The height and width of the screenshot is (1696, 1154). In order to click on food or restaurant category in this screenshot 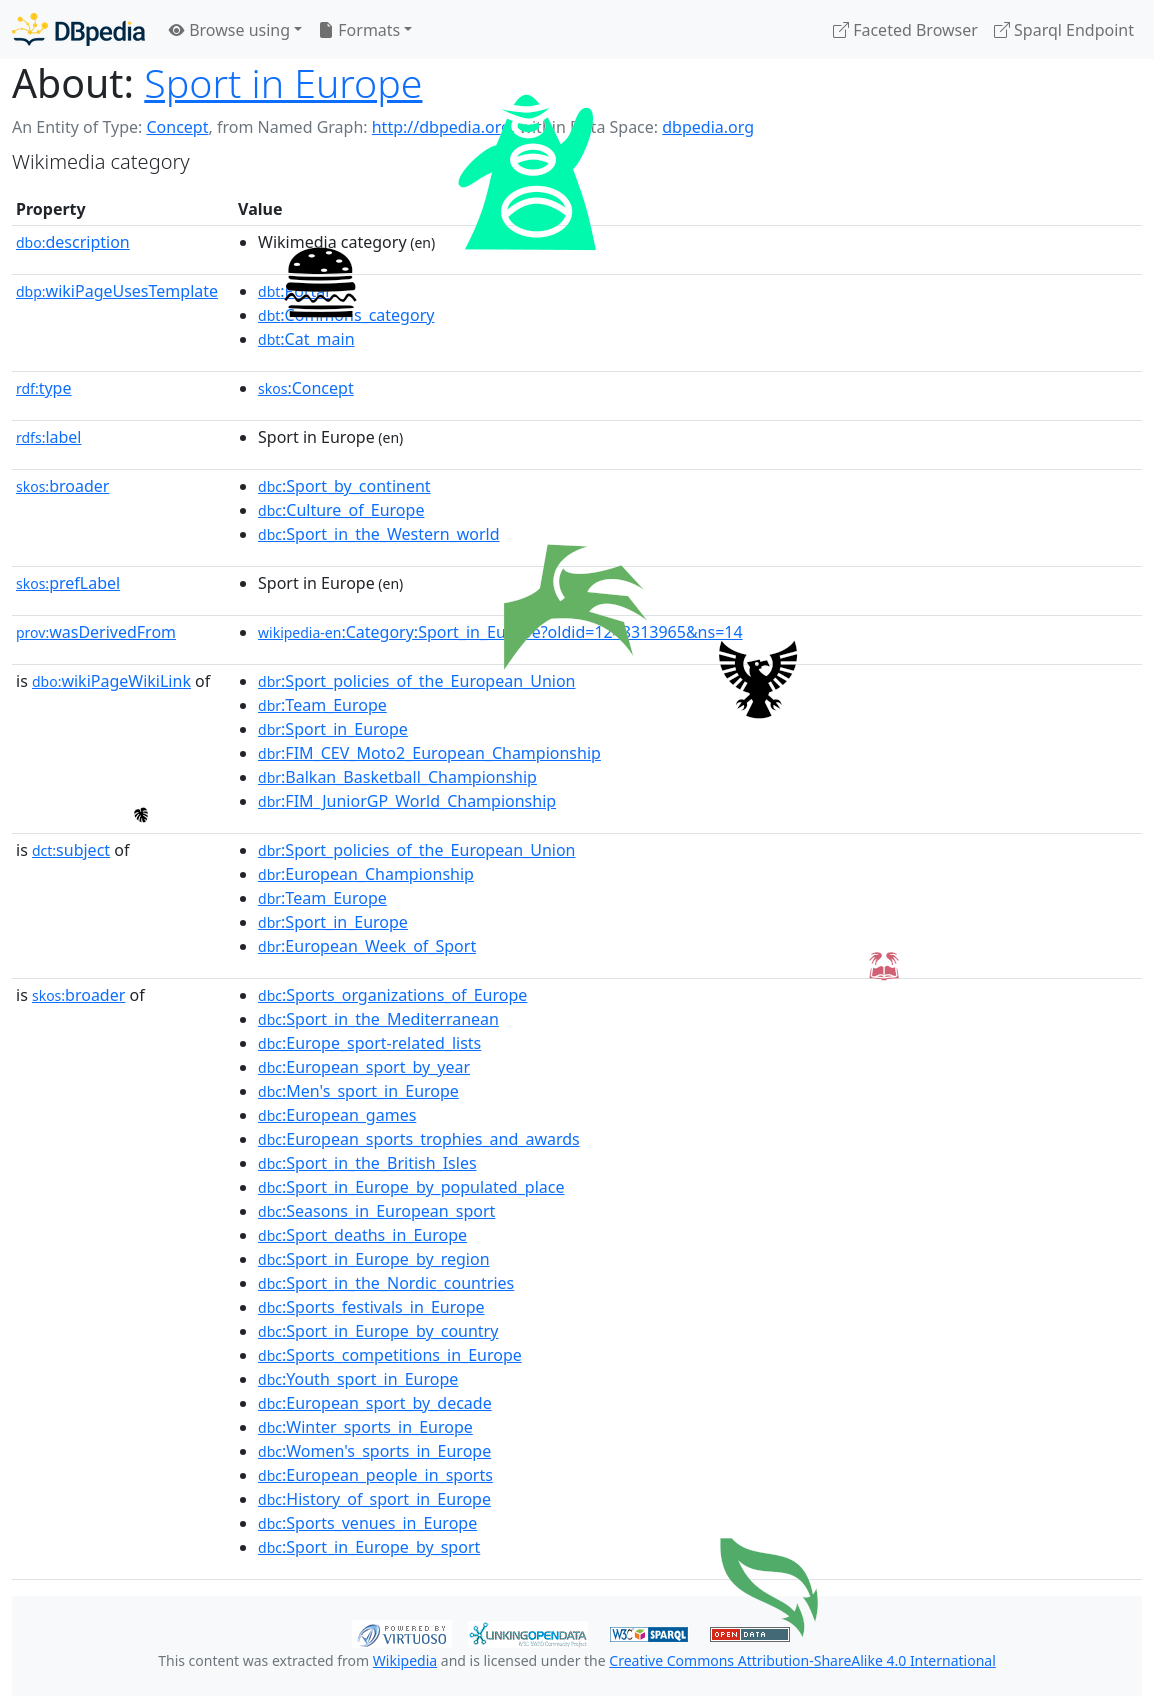, I will do `click(320, 282)`.